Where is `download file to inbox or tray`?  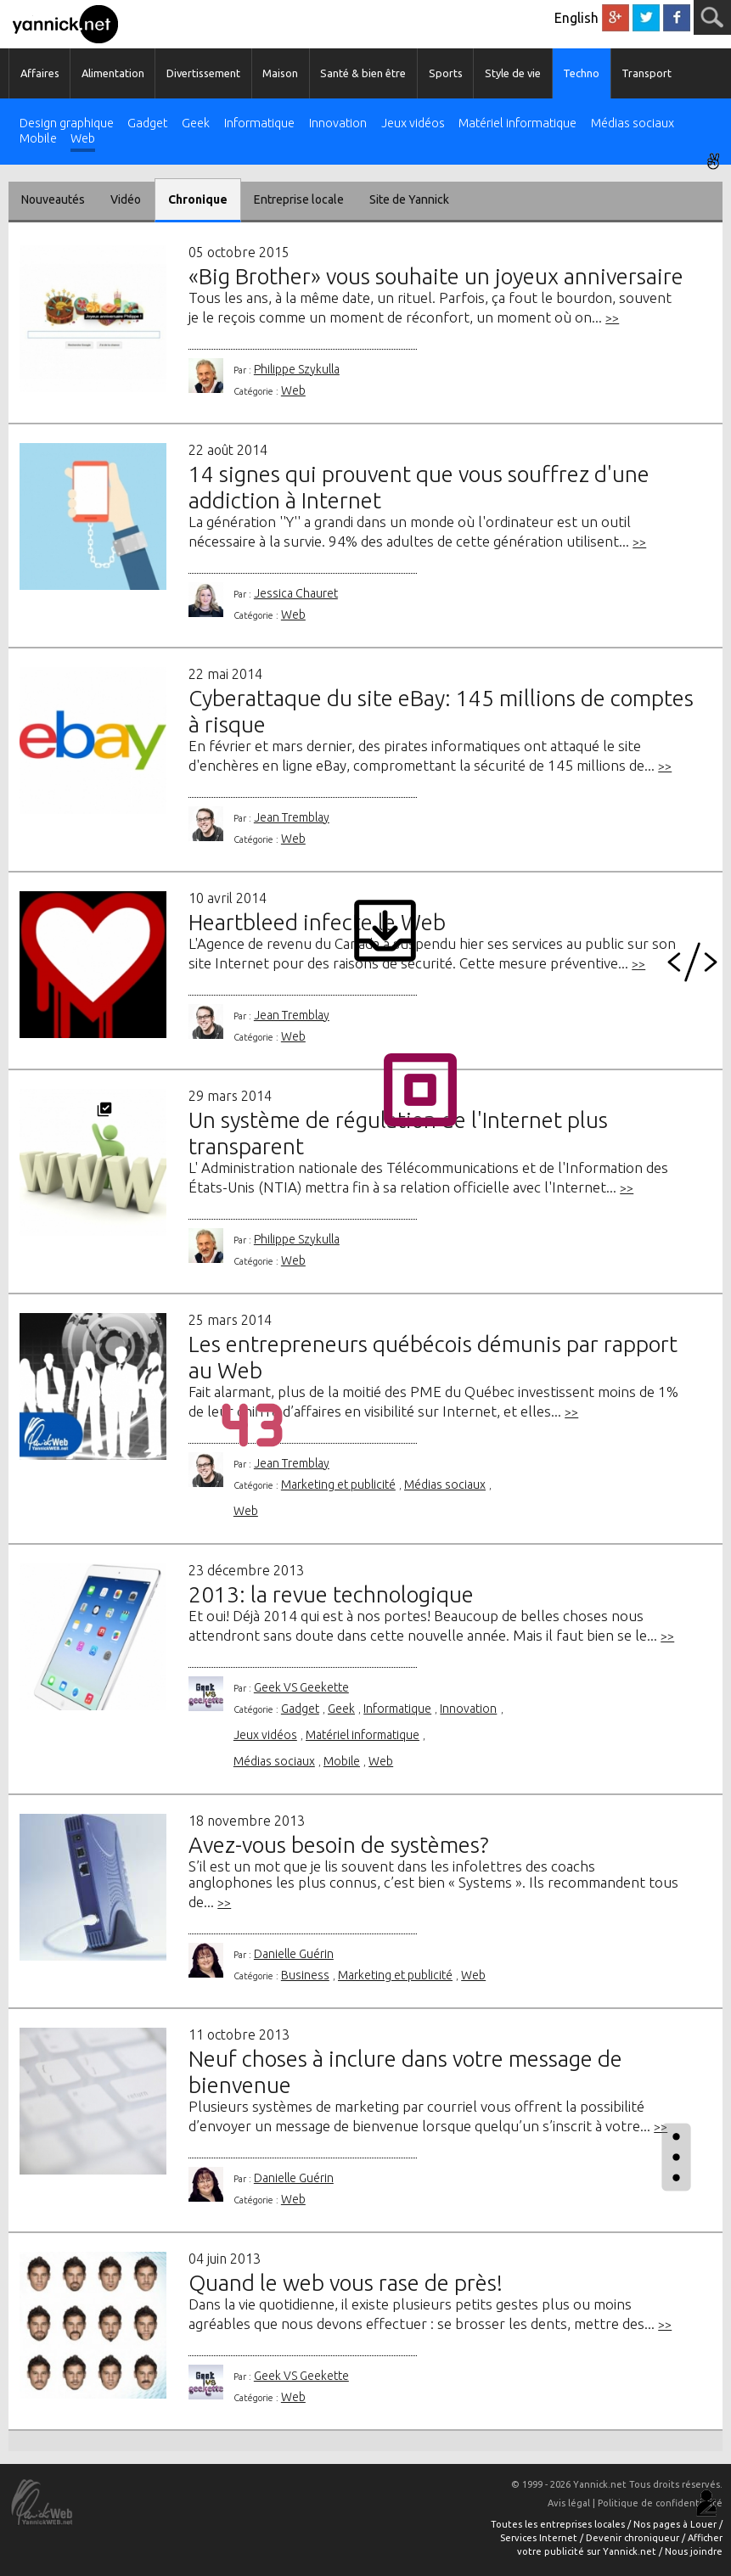
download file to inbox or tray is located at coordinates (385, 930).